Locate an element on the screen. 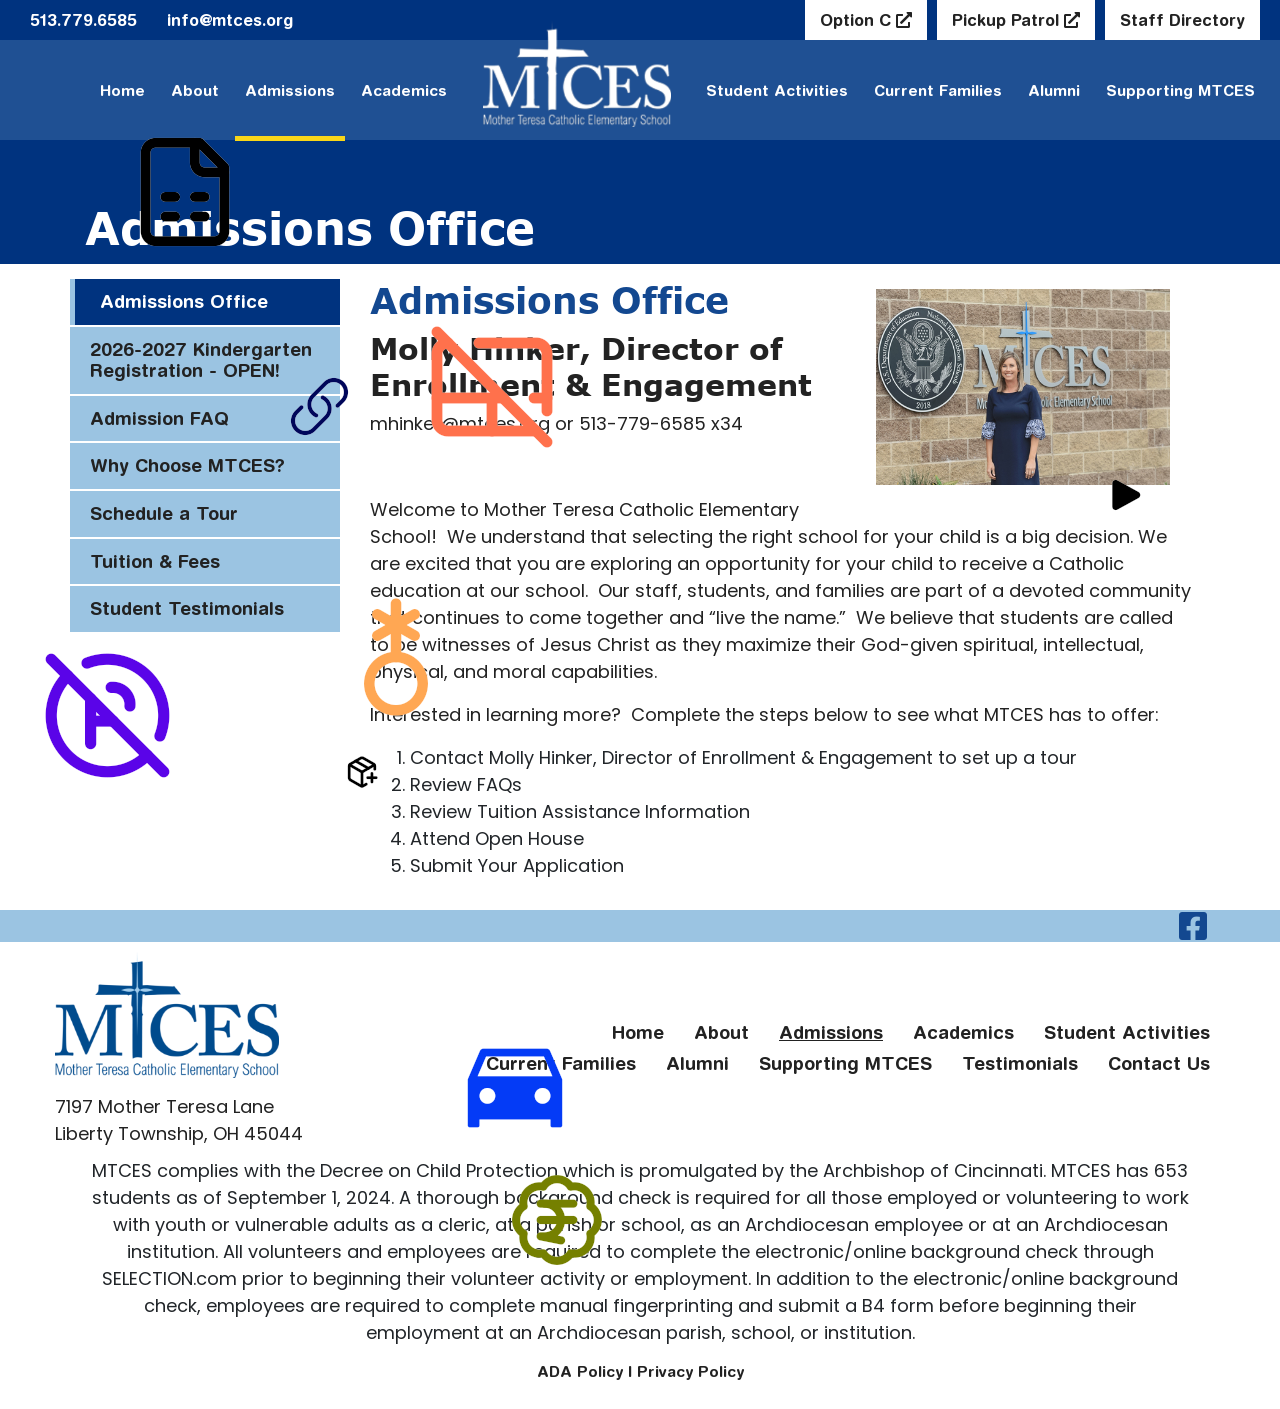  indicates non-binary gender identity option is located at coordinates (396, 657).